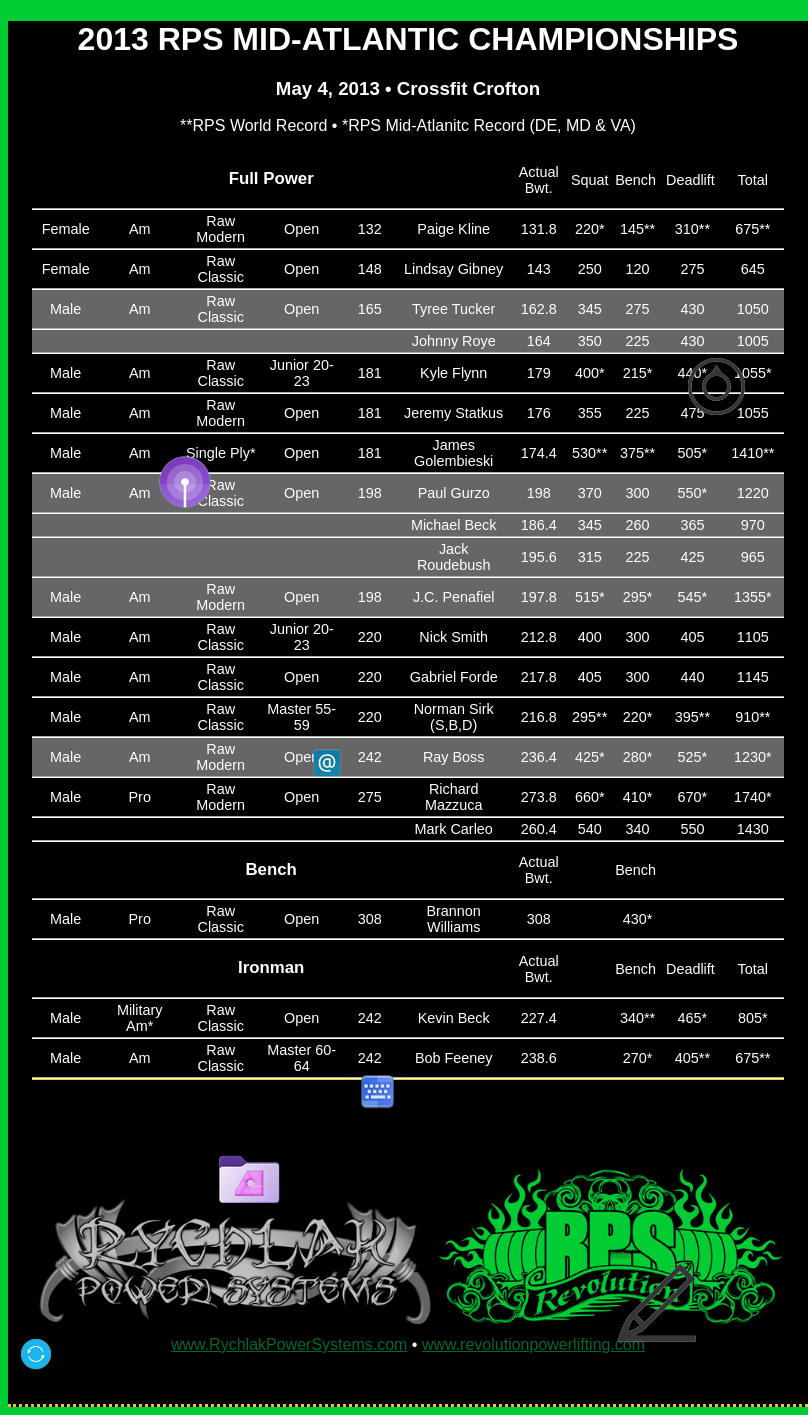  Describe the element at coordinates (656, 1302) in the screenshot. I see `edit app launcher settings` at that location.